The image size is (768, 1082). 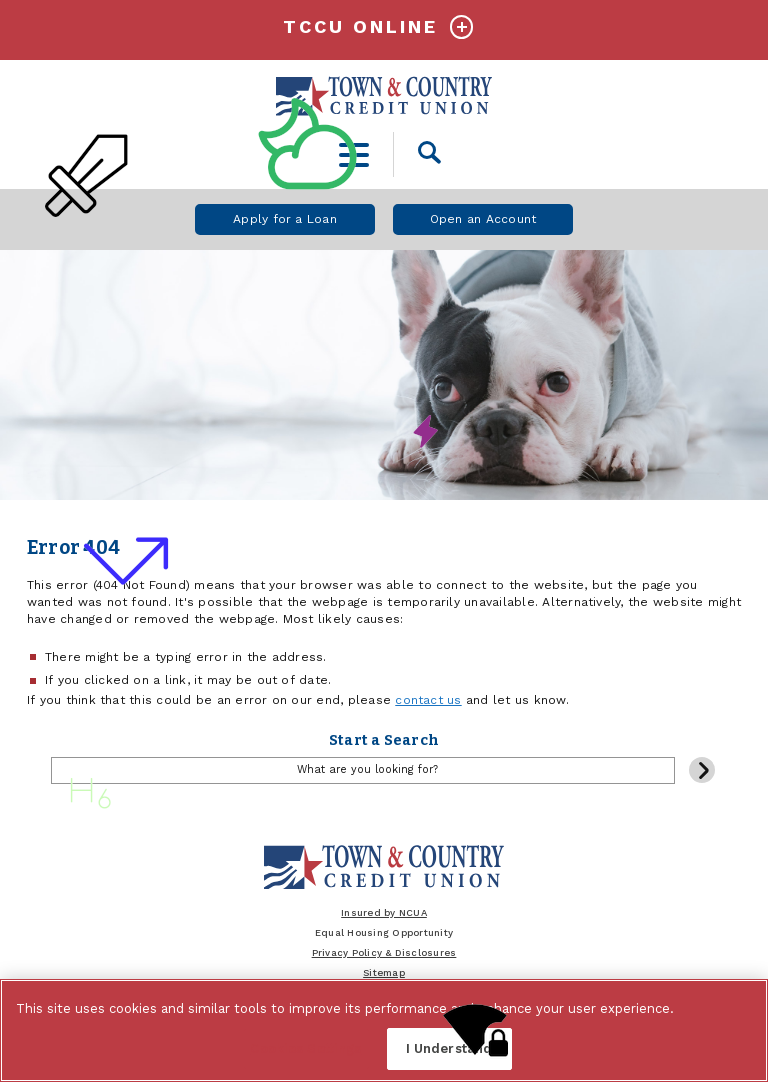 I want to click on connected to a secure wifi network, so click(x=475, y=1029).